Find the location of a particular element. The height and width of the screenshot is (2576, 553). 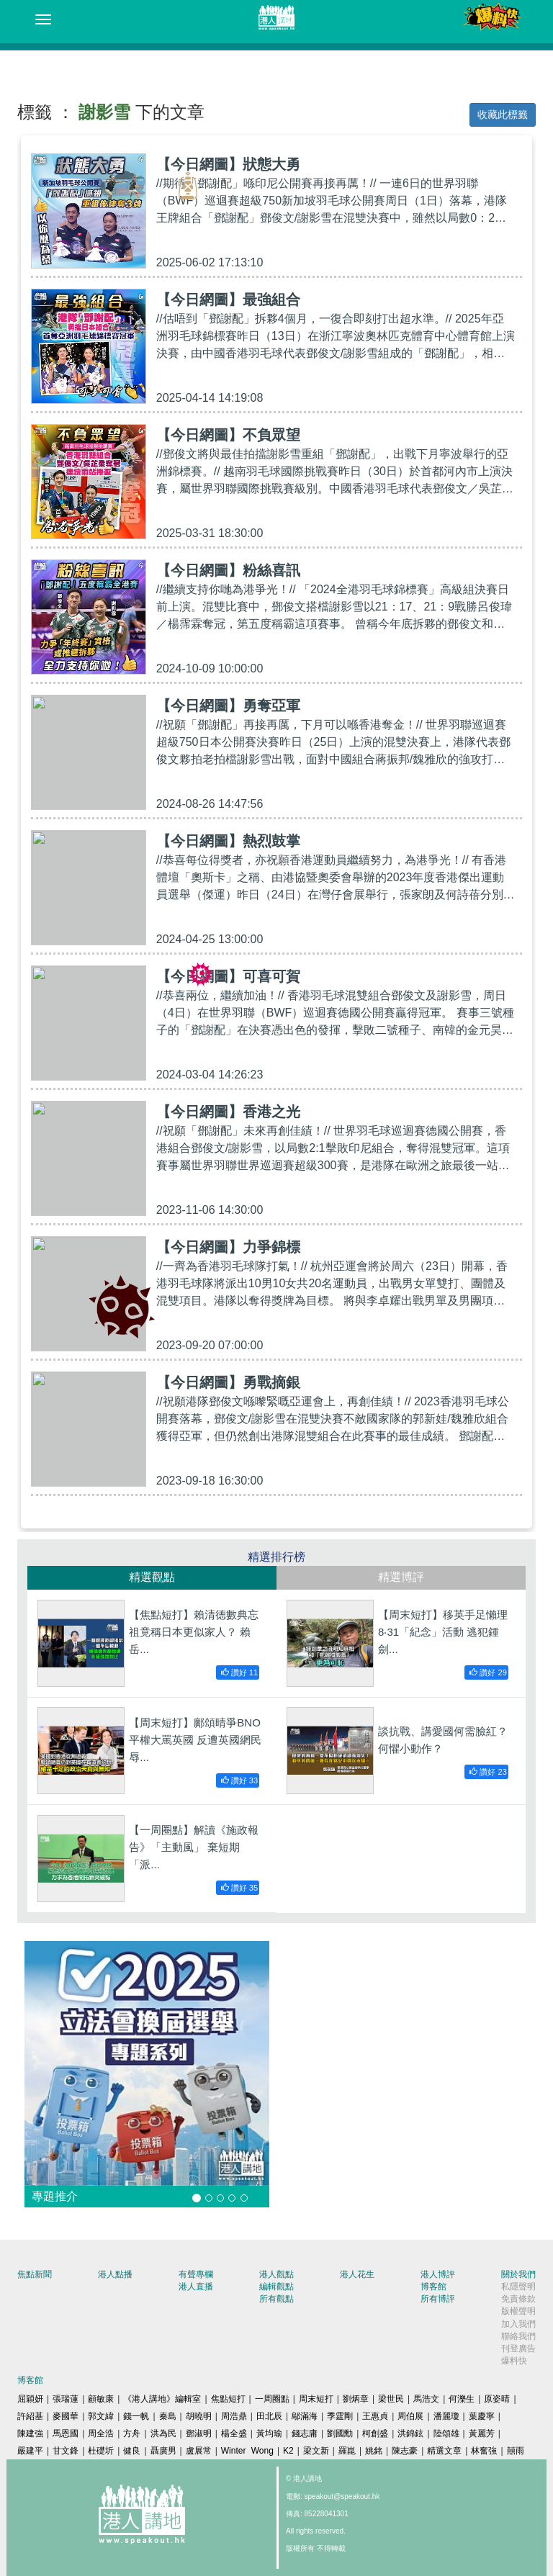

represents a hazard or damage-dealing obstacle in gameplay is located at coordinates (122, 1307).